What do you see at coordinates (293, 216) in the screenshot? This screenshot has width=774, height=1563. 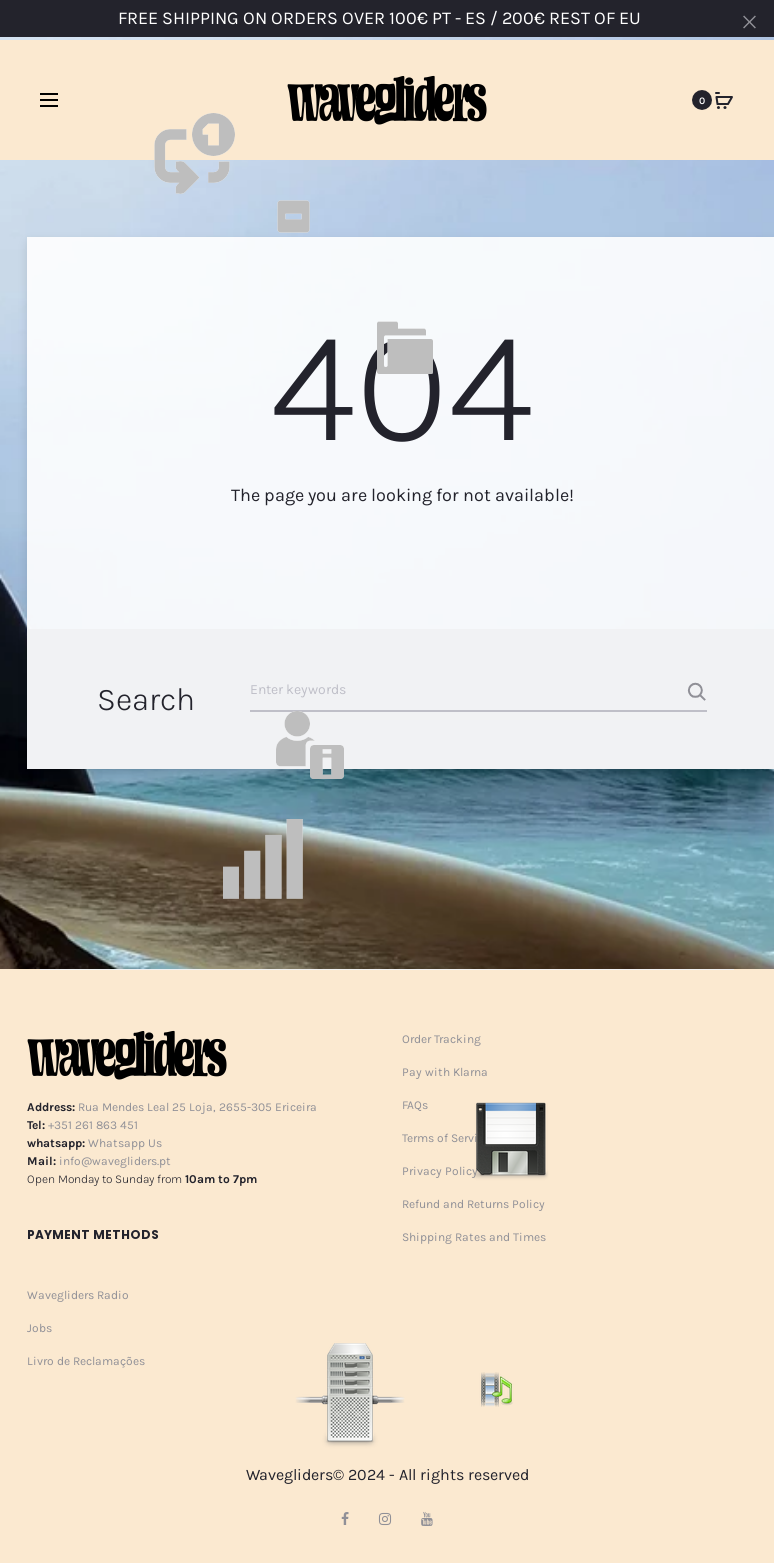 I see `zoom out to see more content` at bounding box center [293, 216].